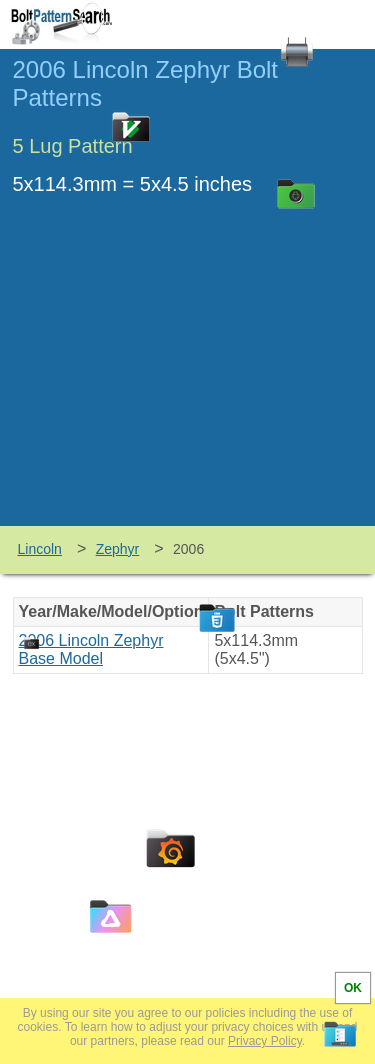 The width and height of the screenshot is (375, 1064). I want to click on open grafana project folder, so click(170, 849).